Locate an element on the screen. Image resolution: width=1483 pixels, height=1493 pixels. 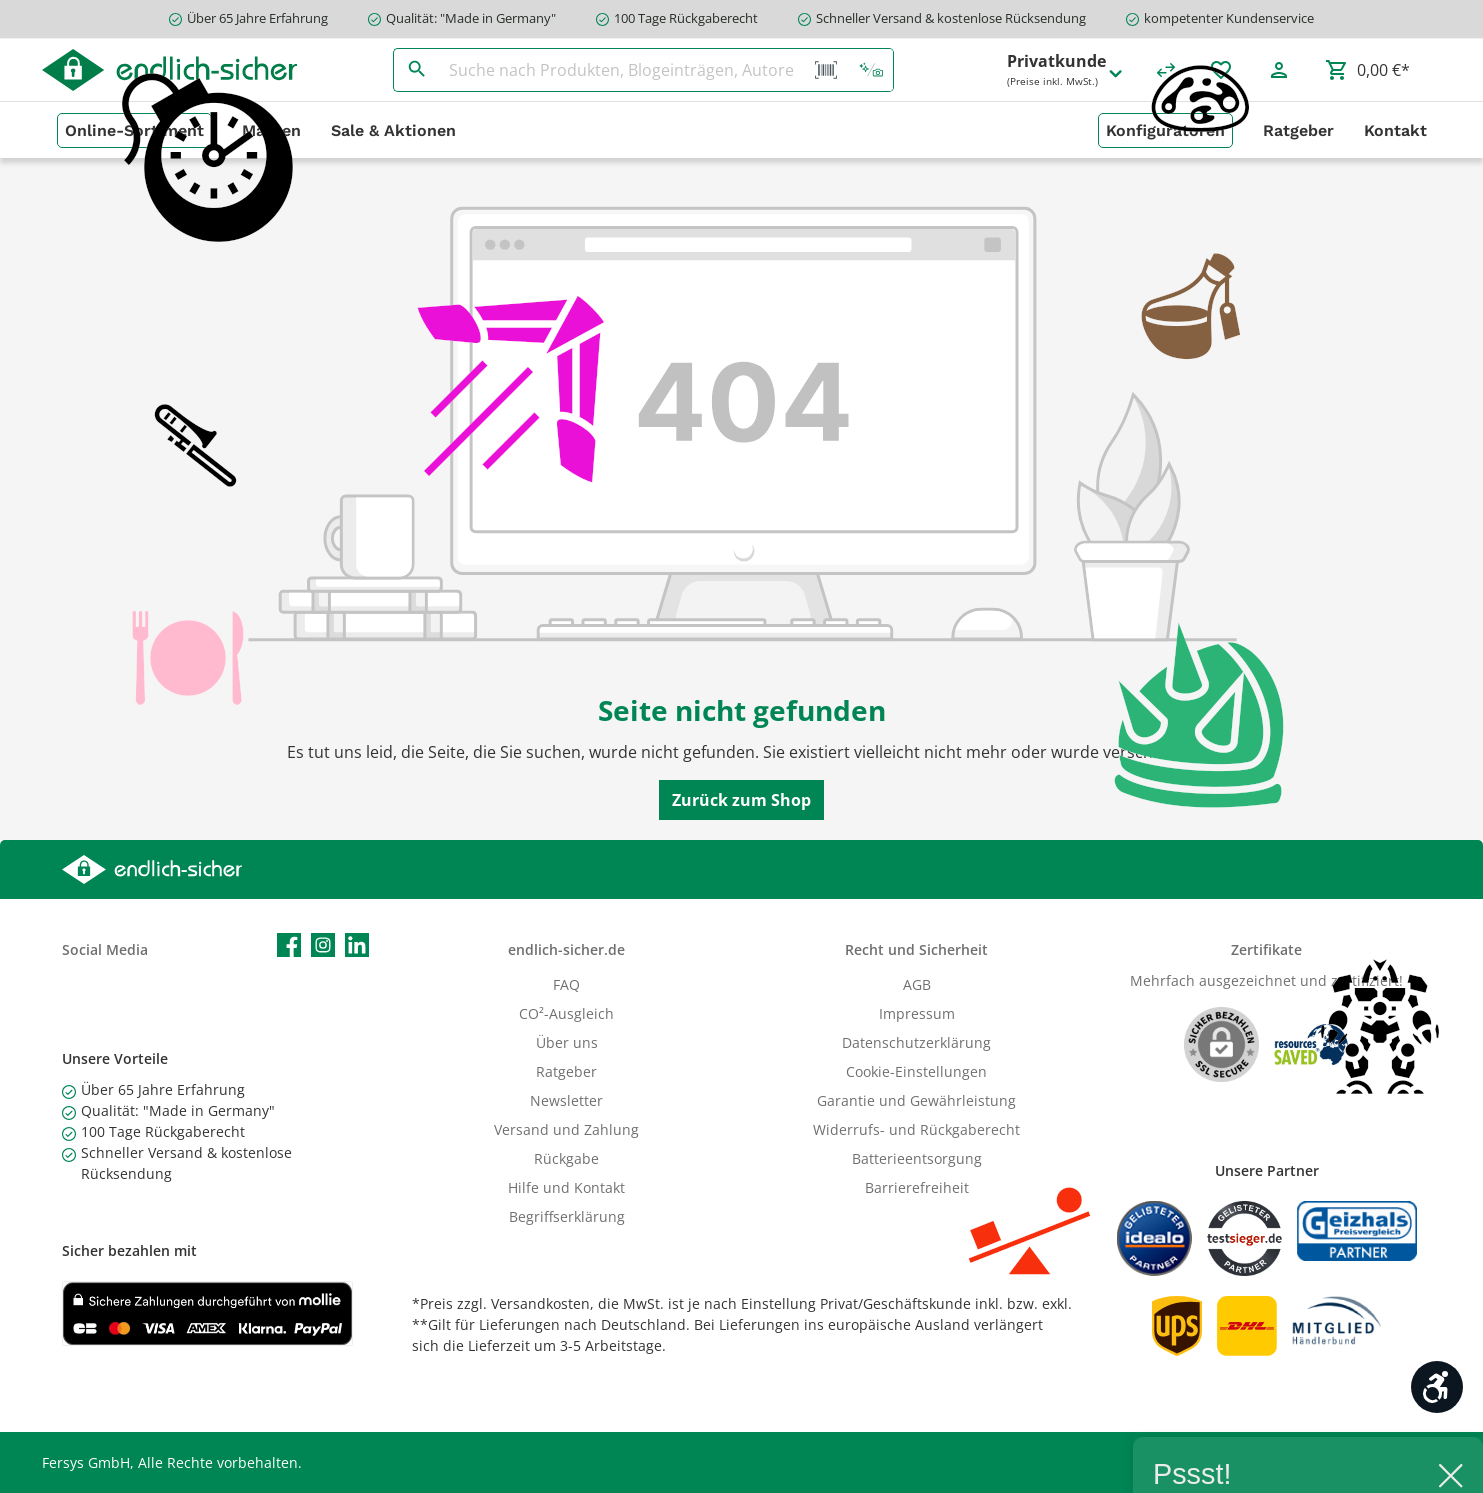
indicates a timed event or countdown is located at coordinates (207, 156).